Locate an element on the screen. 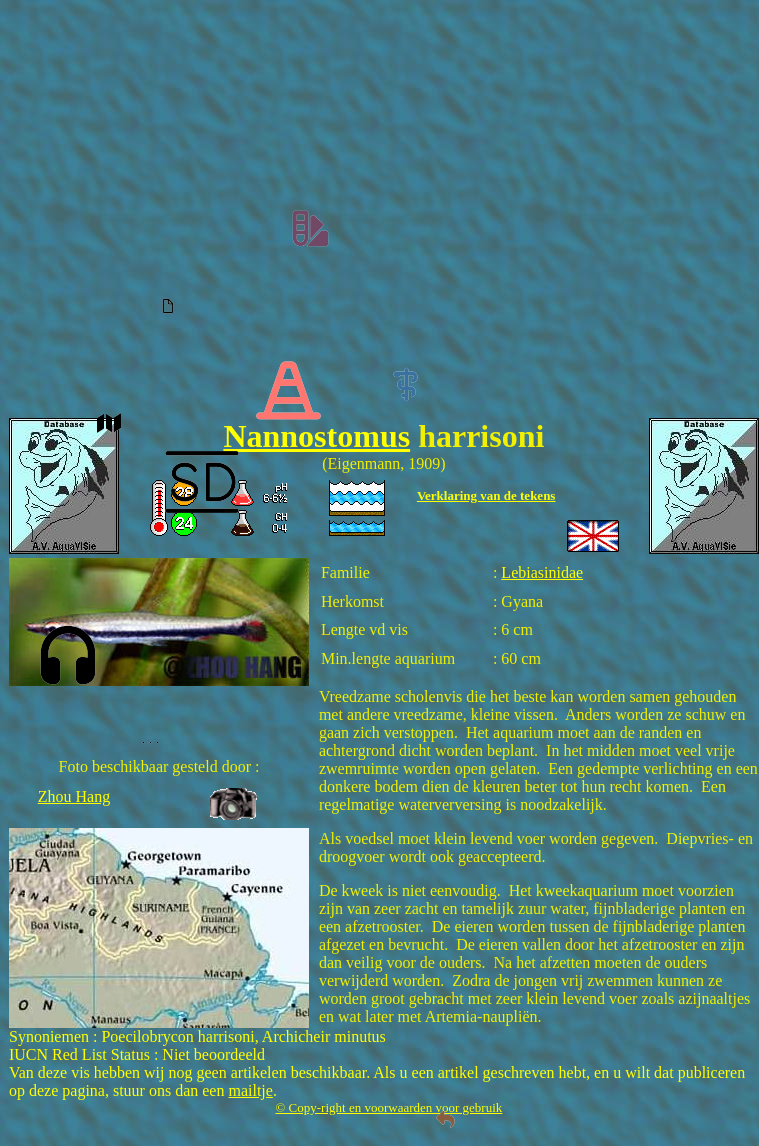 The height and width of the screenshot is (1146, 759). indicates construction or maintenance in progress is located at coordinates (288, 391).